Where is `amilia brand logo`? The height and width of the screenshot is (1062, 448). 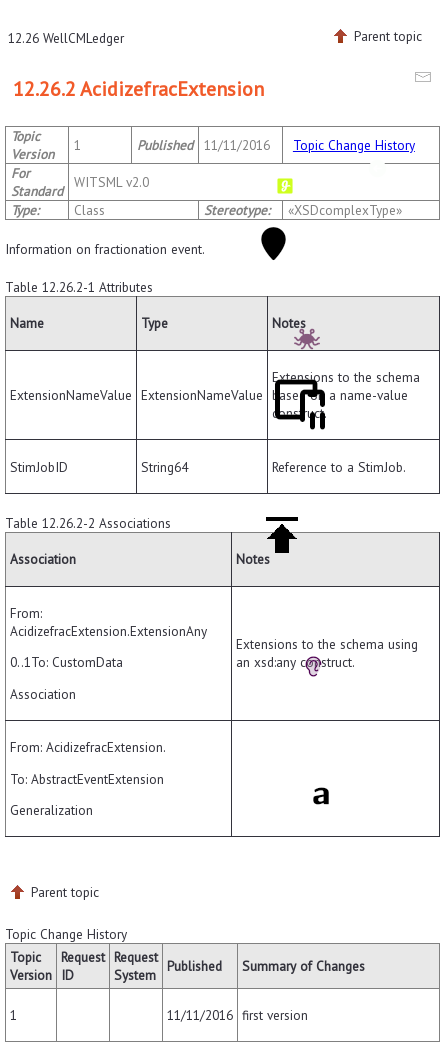 amilia brand logo is located at coordinates (321, 796).